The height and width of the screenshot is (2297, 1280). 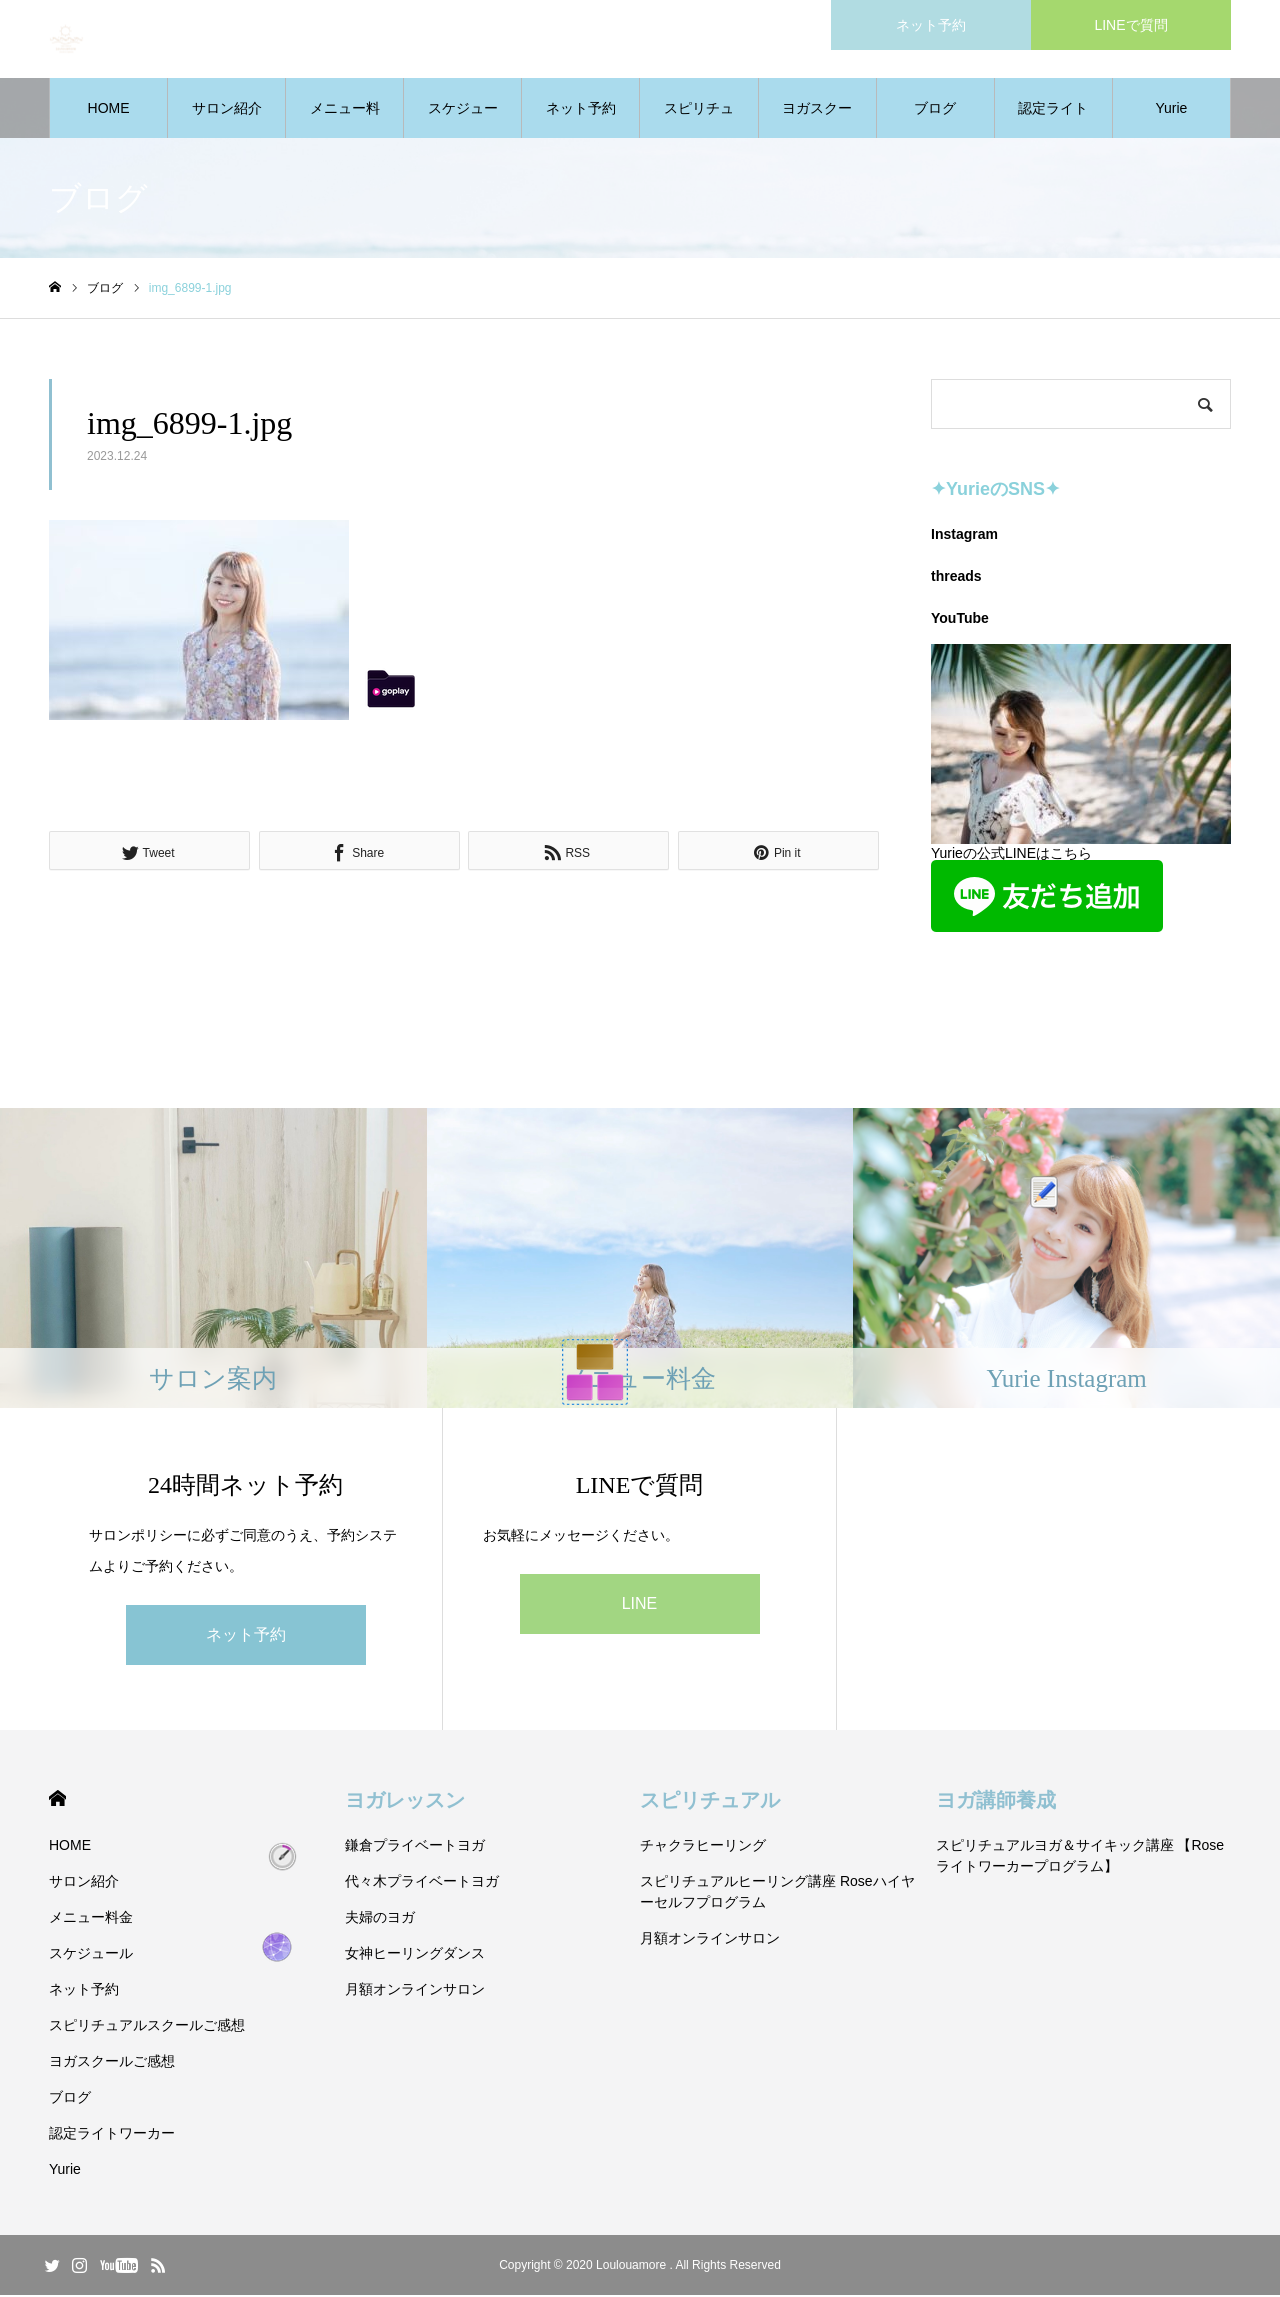 I want to click on open web browser or internet applications, so click(x=277, y=1947).